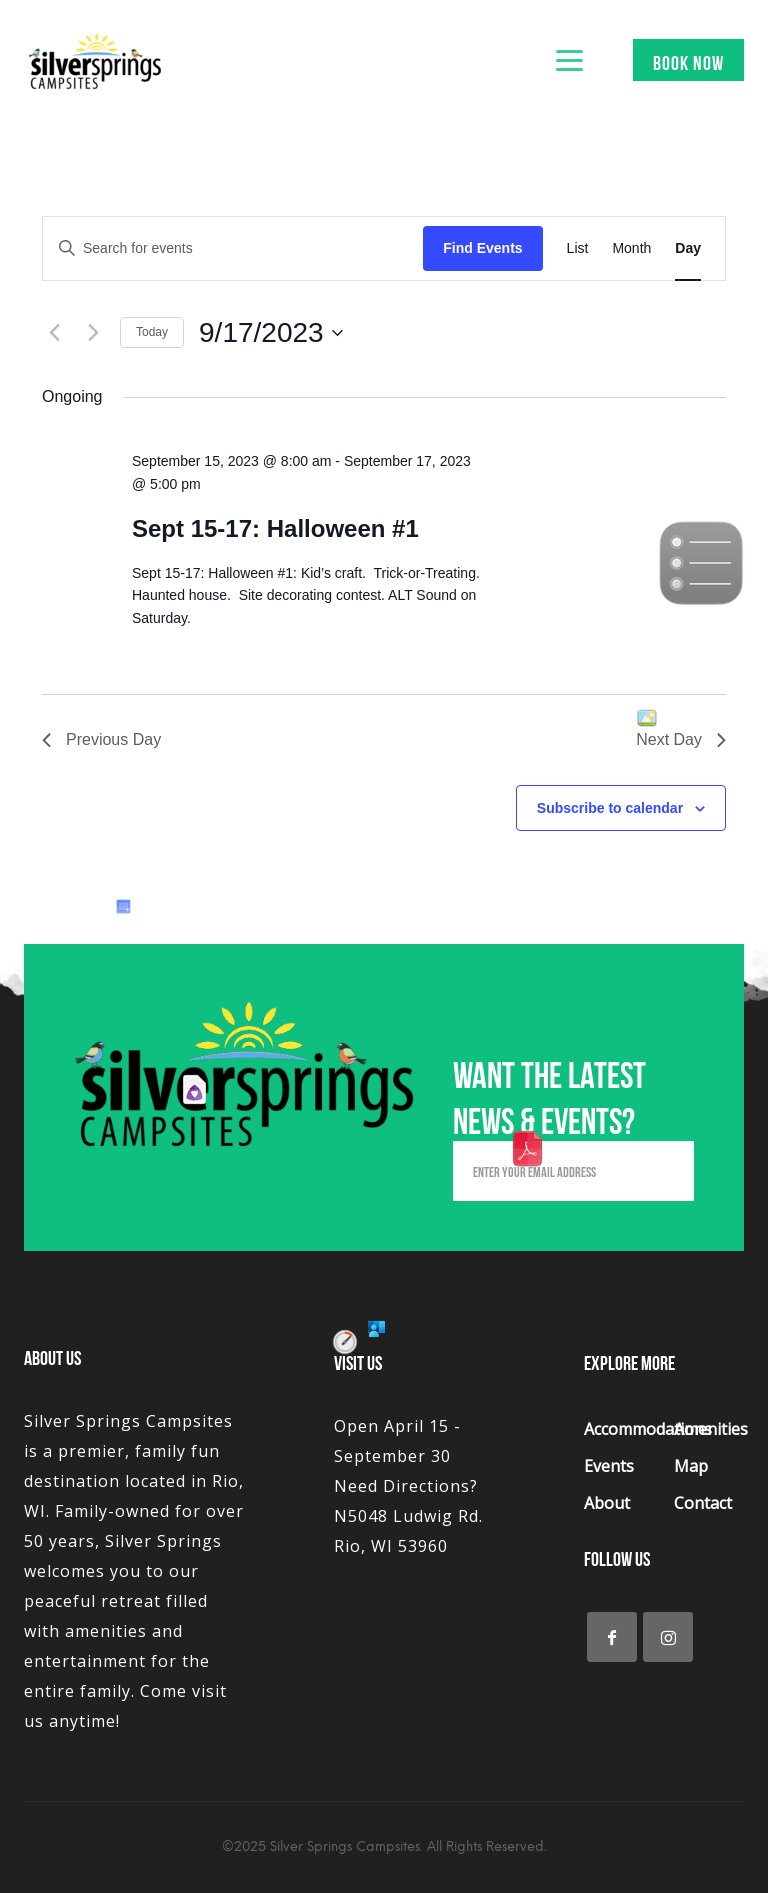  Describe the element at coordinates (123, 906) in the screenshot. I see `take a screenshot` at that location.